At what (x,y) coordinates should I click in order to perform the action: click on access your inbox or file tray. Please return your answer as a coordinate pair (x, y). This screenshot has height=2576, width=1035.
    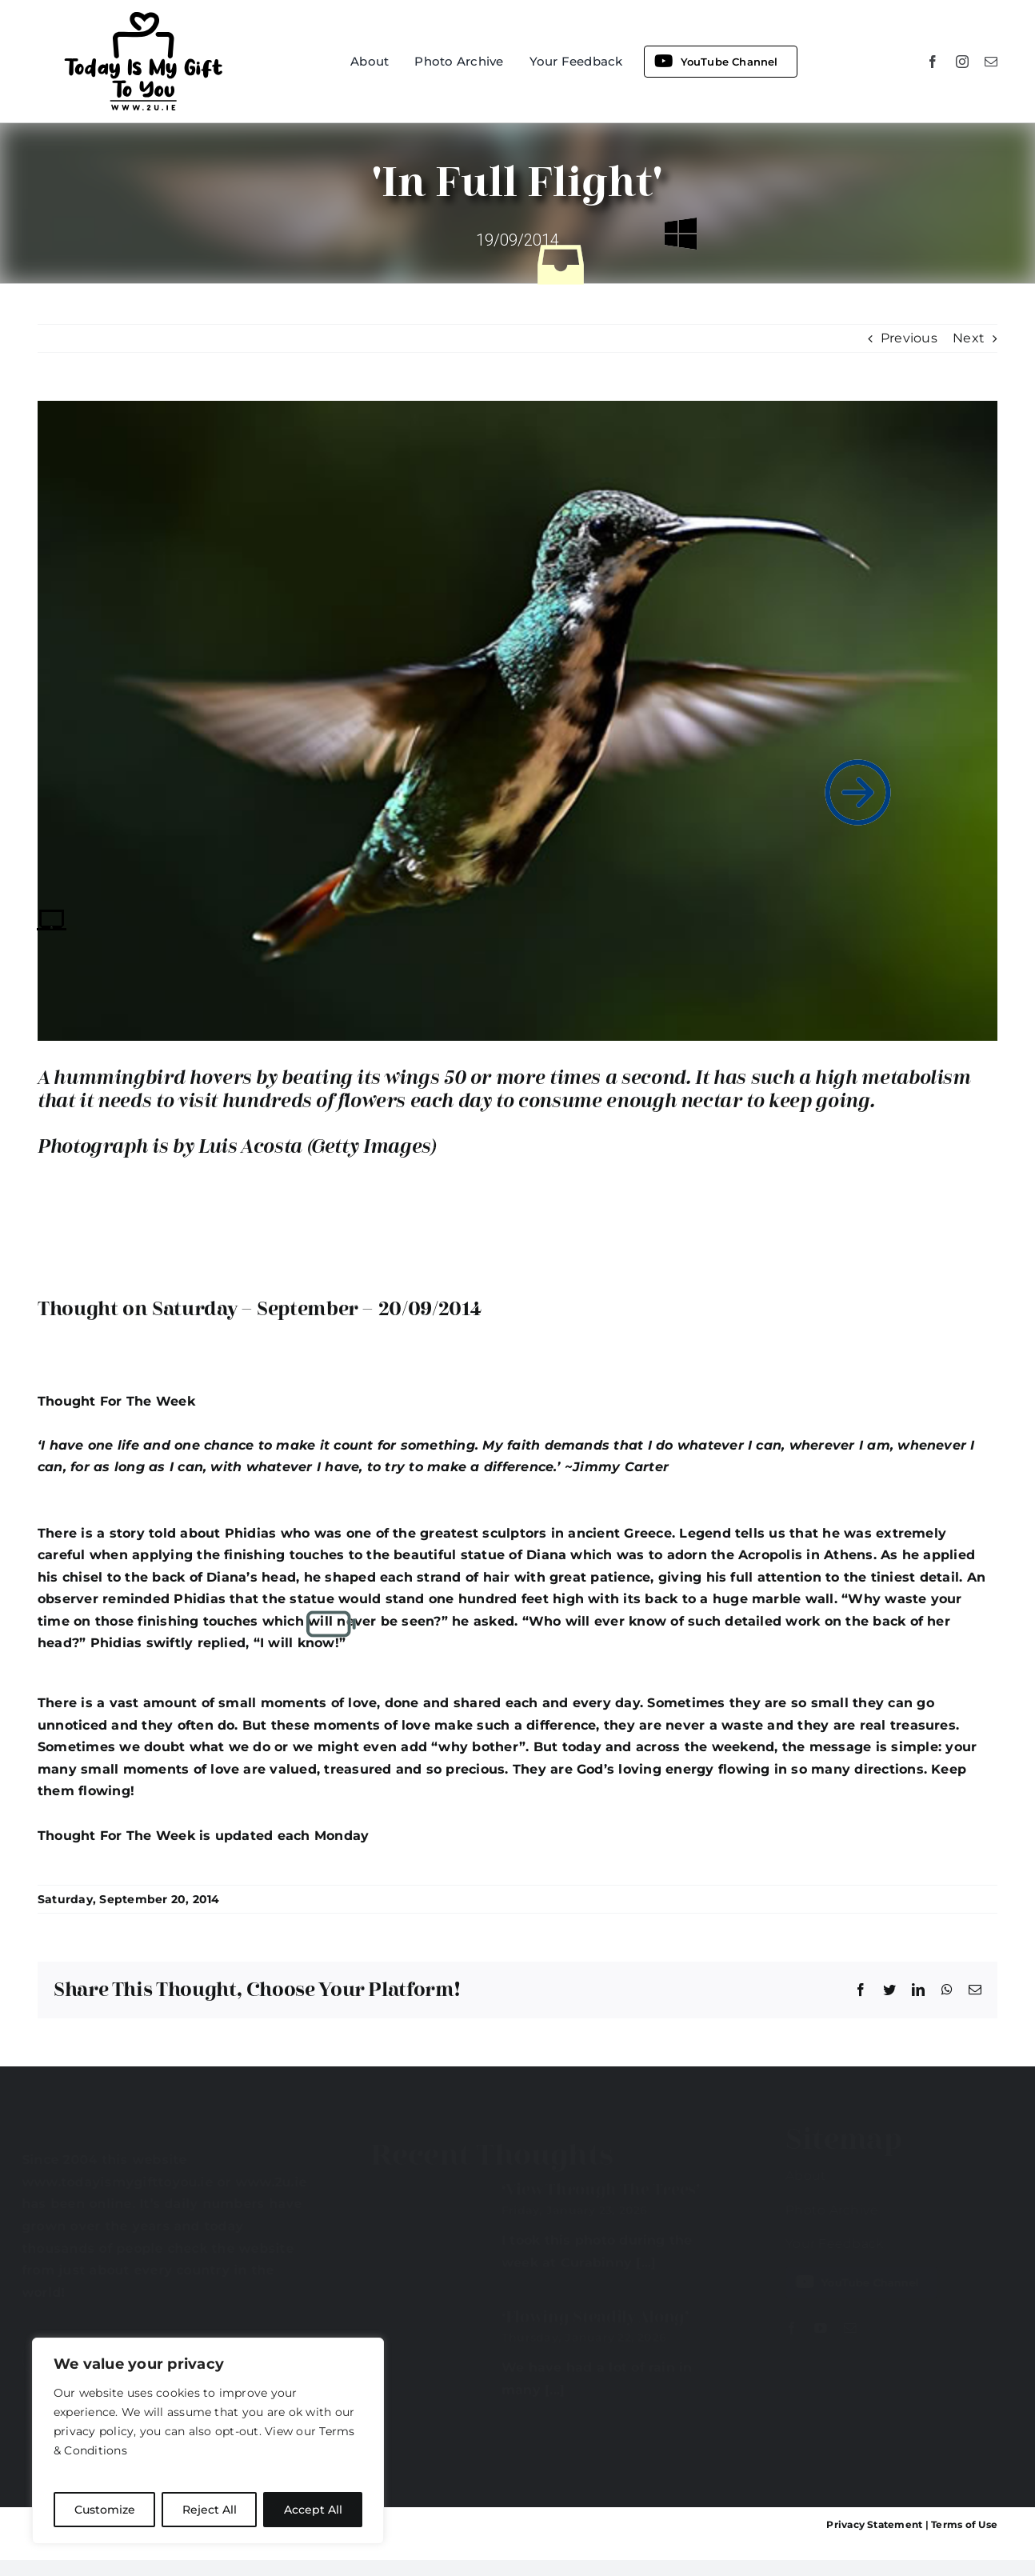
    Looking at the image, I should click on (561, 265).